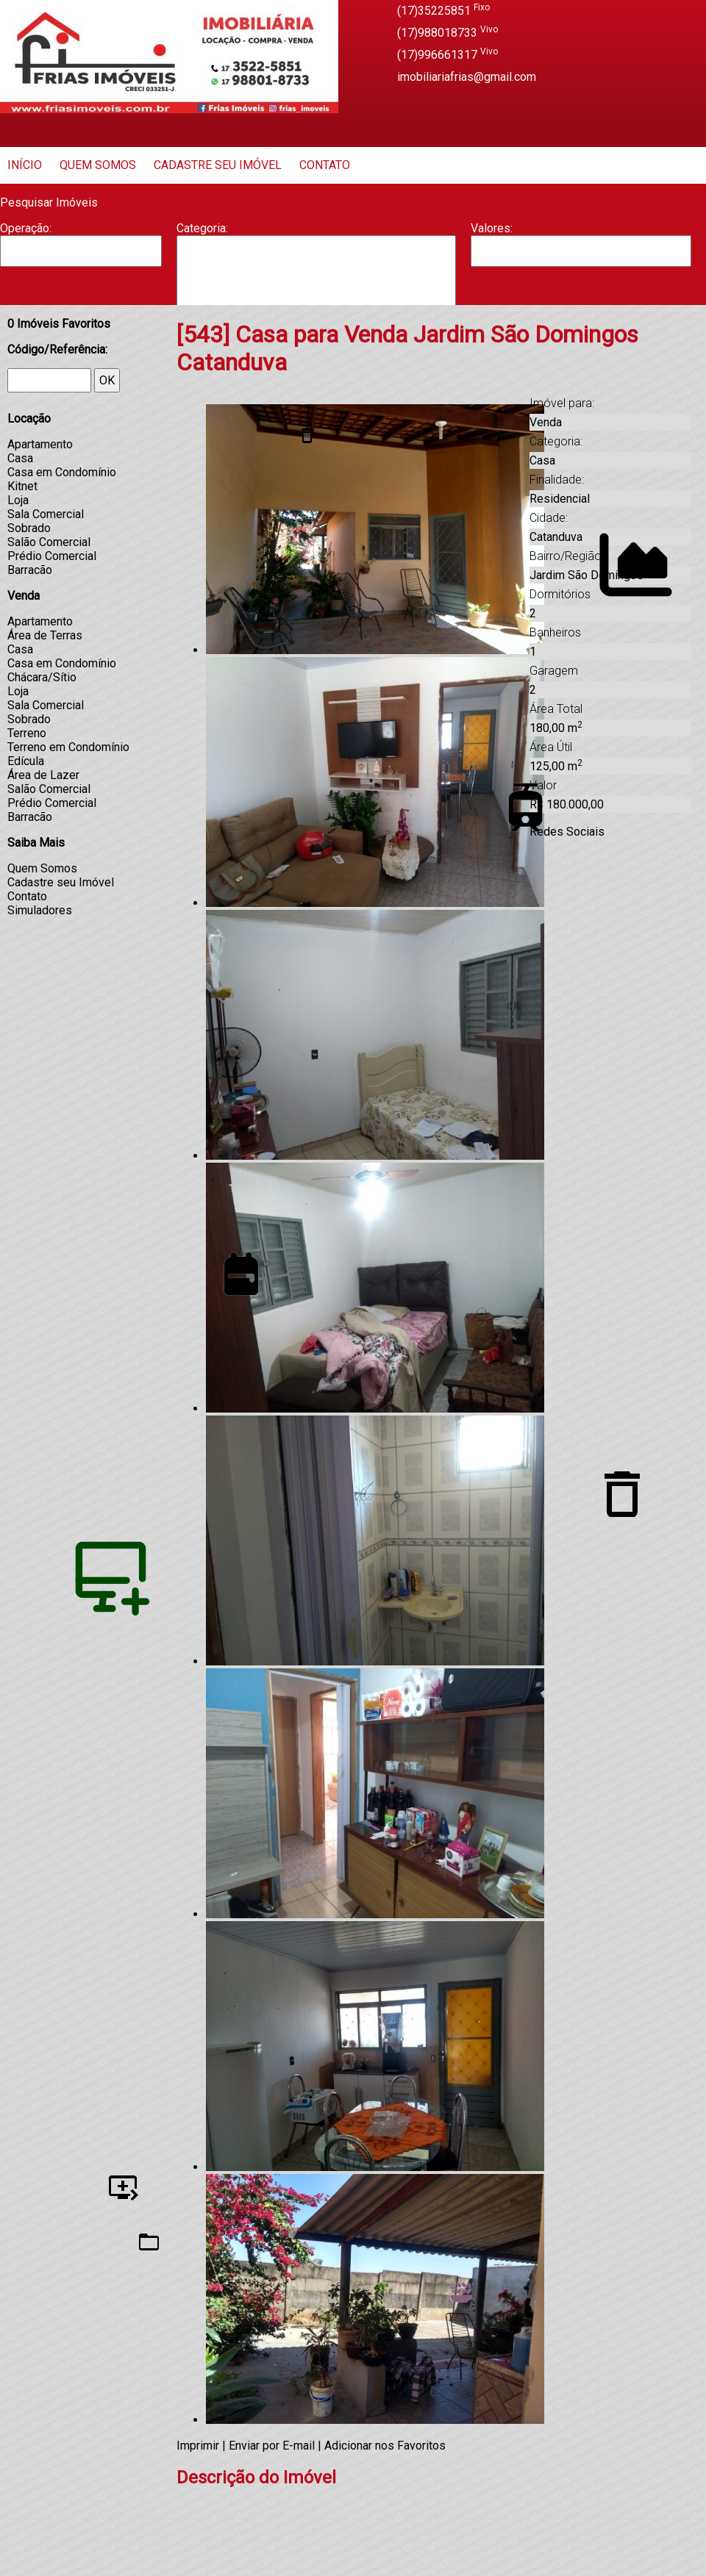  What do you see at coordinates (307, 435) in the screenshot?
I see `delete selected item` at bounding box center [307, 435].